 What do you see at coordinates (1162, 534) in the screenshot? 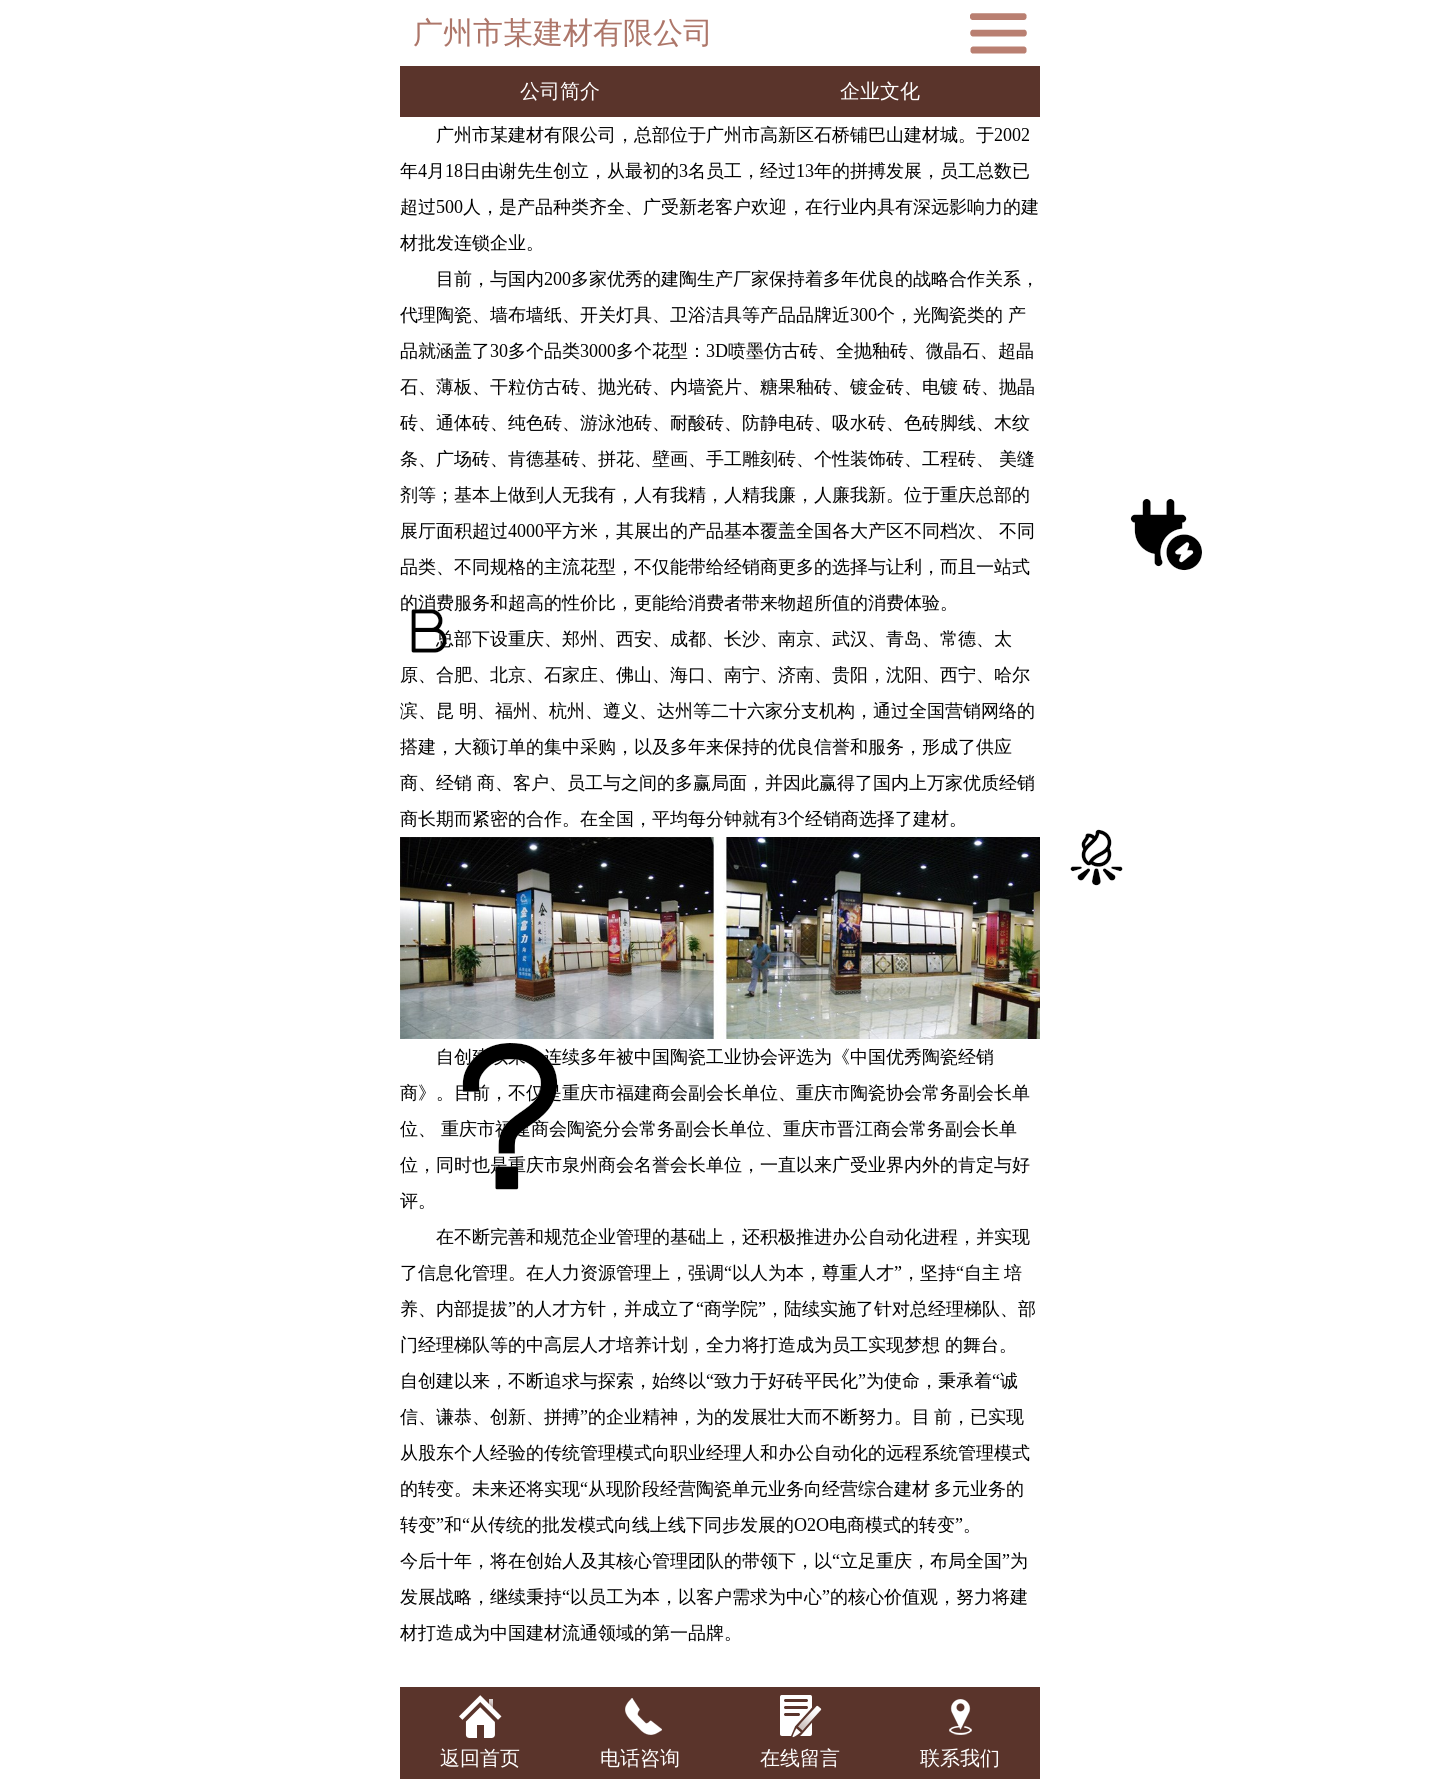
I see `indicates active power connection or charging` at bounding box center [1162, 534].